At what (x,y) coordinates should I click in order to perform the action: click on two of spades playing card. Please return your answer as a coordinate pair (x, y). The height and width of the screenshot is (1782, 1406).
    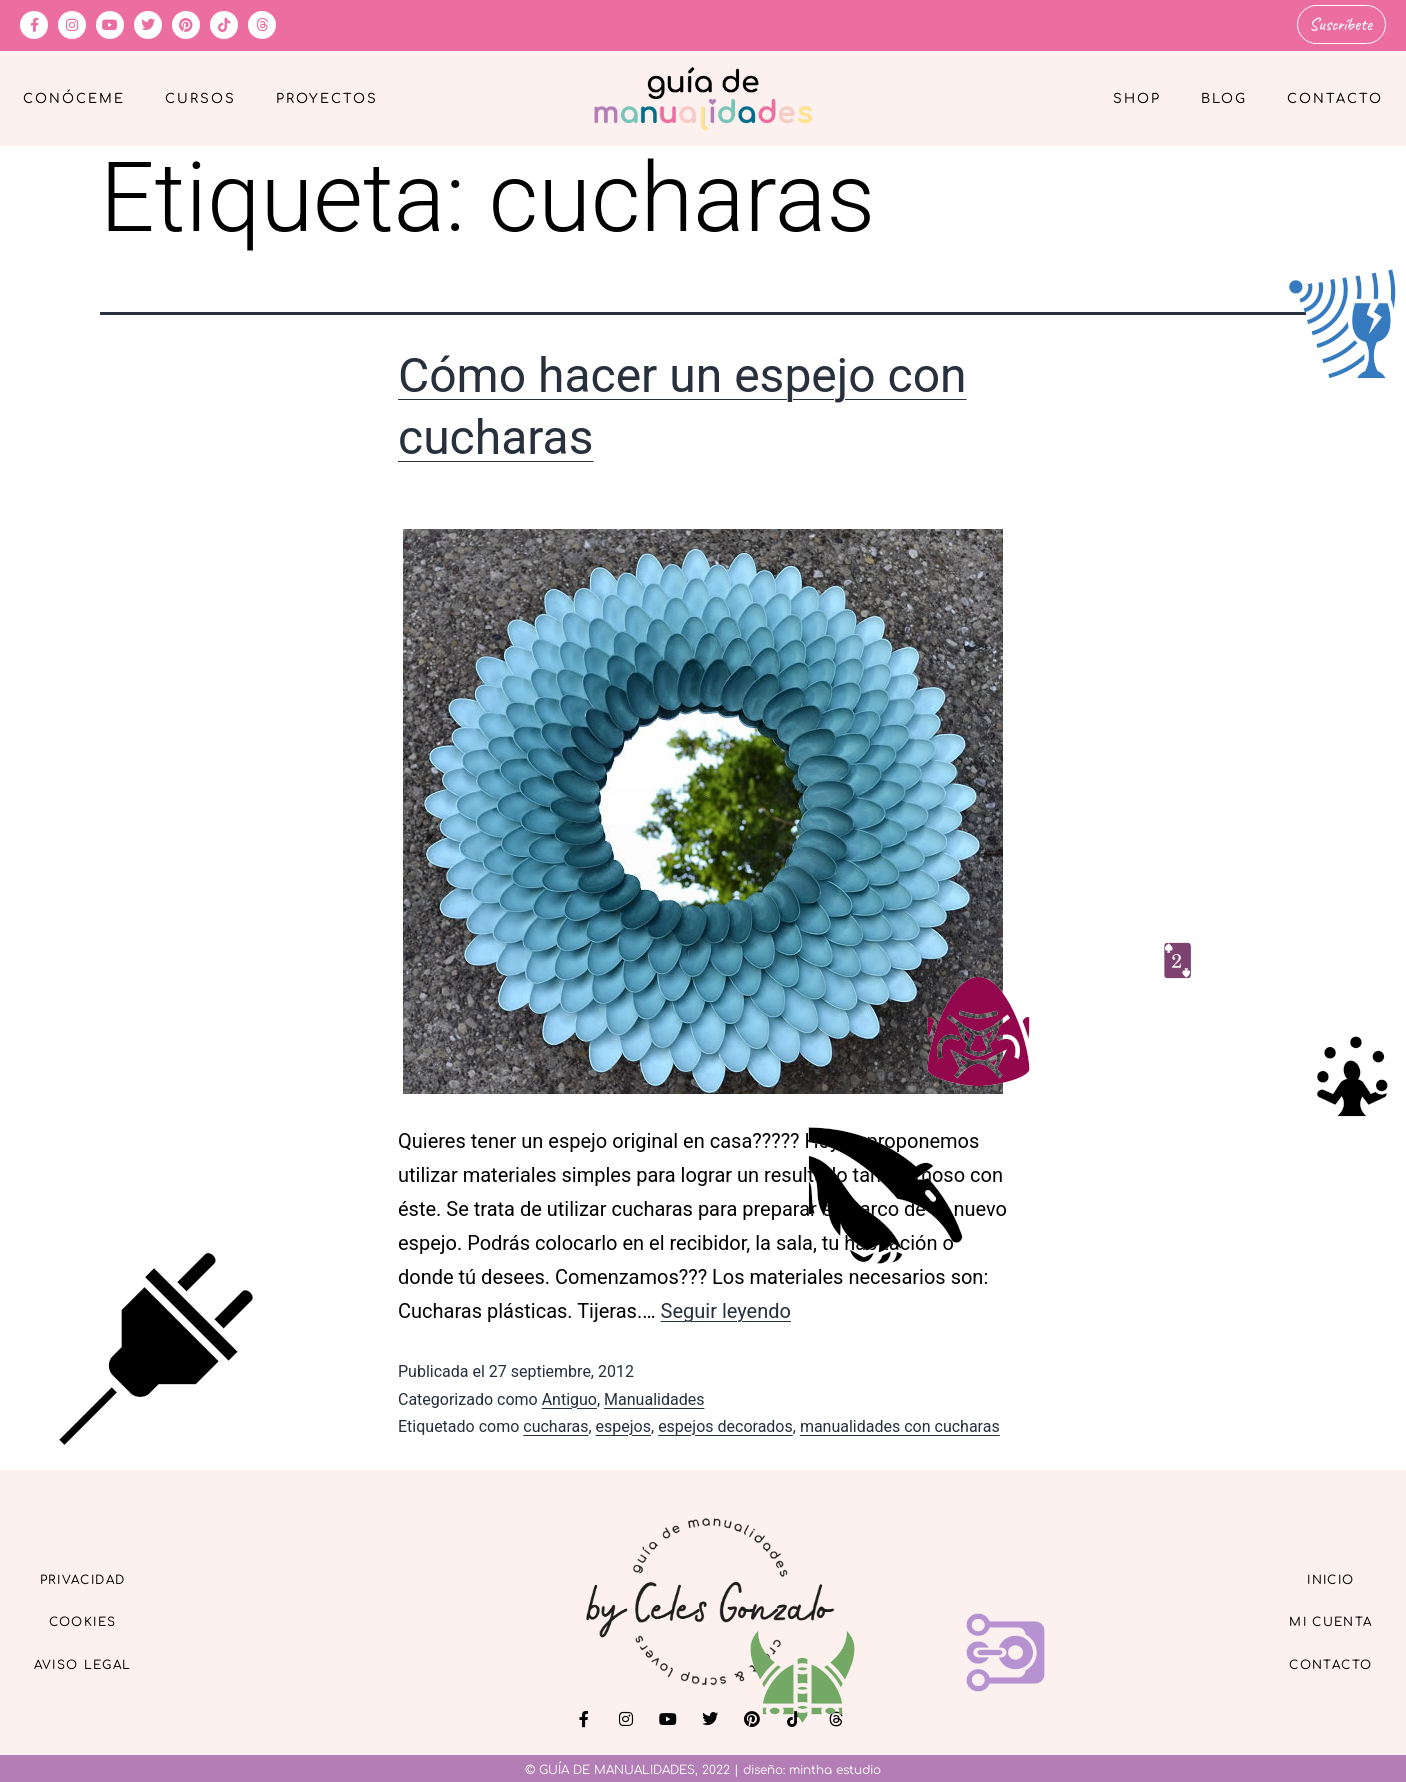
    Looking at the image, I should click on (1177, 960).